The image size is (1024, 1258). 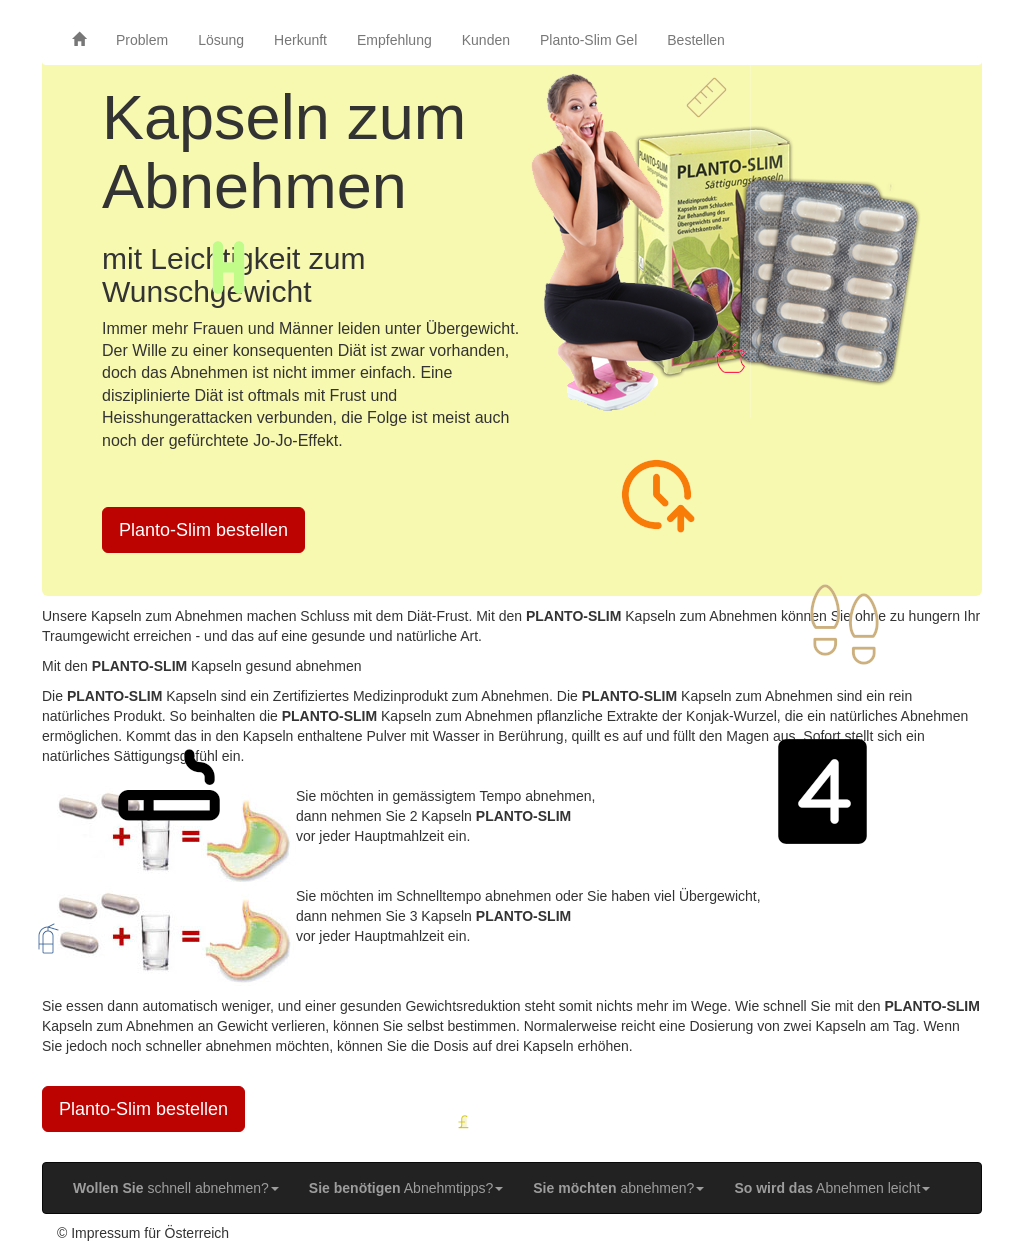 I want to click on indicates step four in a multi-step process, so click(x=822, y=791).